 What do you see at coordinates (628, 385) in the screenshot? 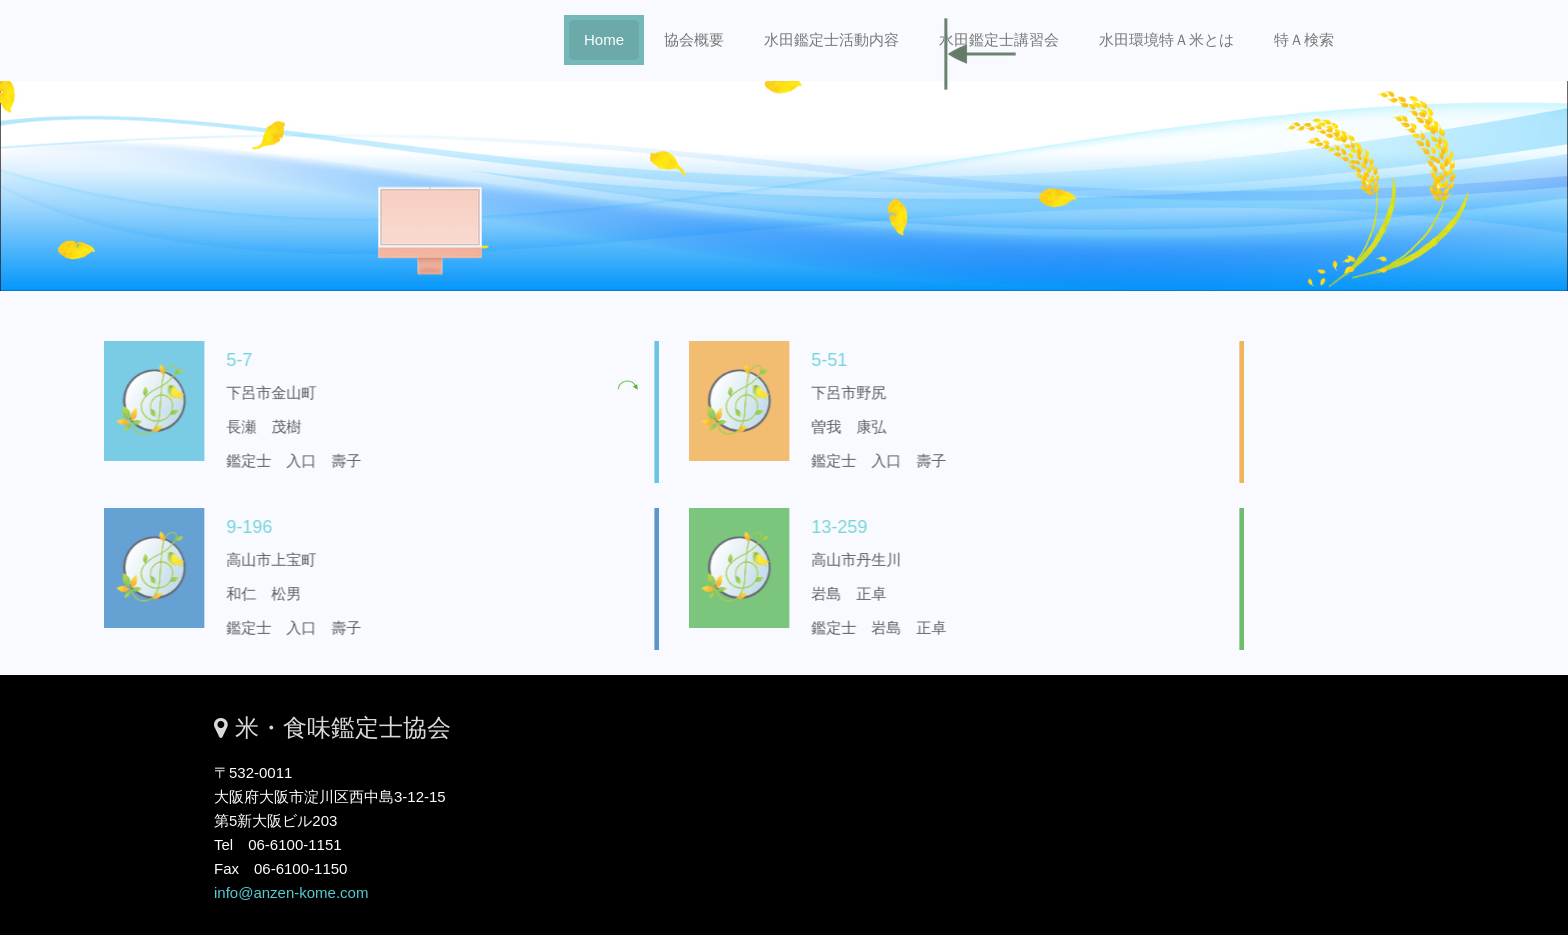
I see `redo the last undone action` at bounding box center [628, 385].